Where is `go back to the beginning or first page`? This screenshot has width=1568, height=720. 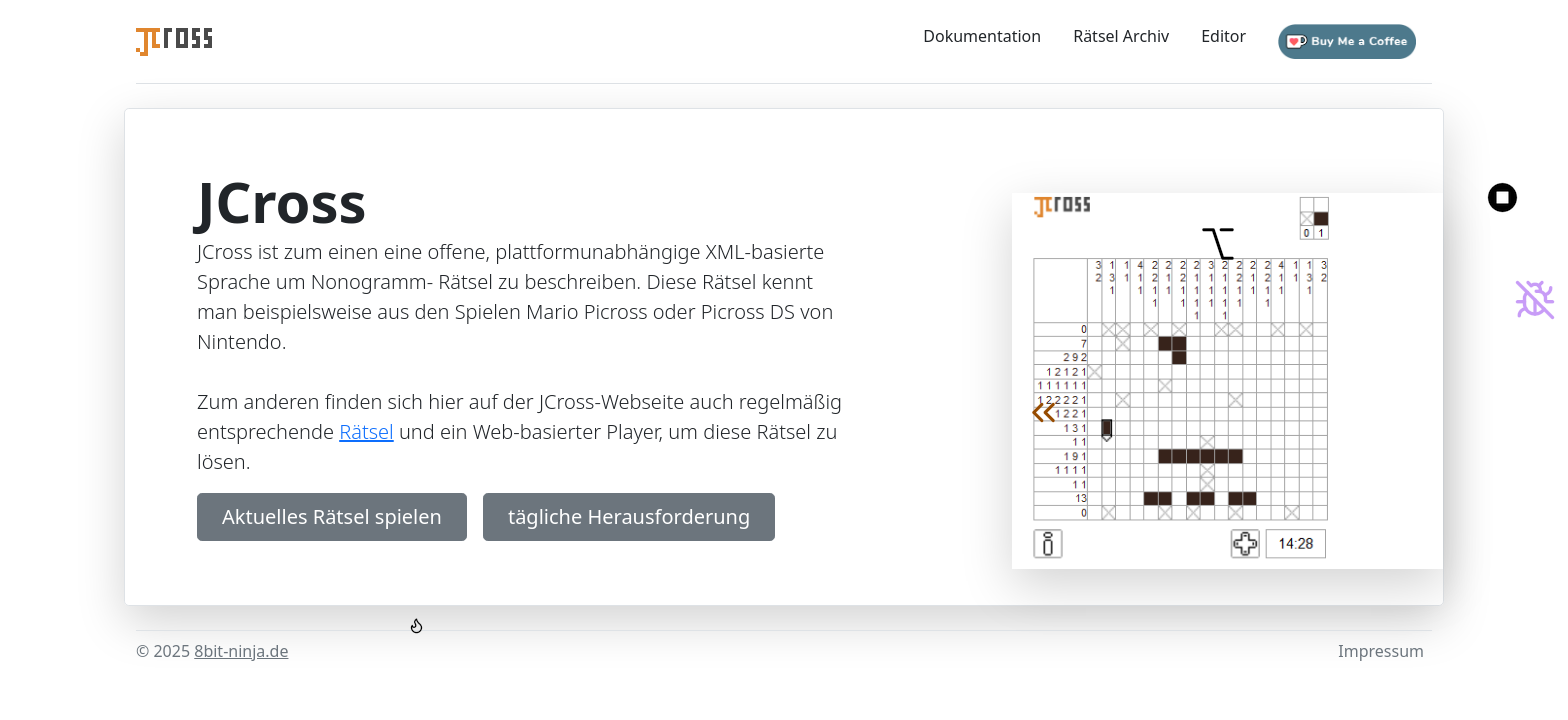 go back to the beginning or first page is located at coordinates (1043, 412).